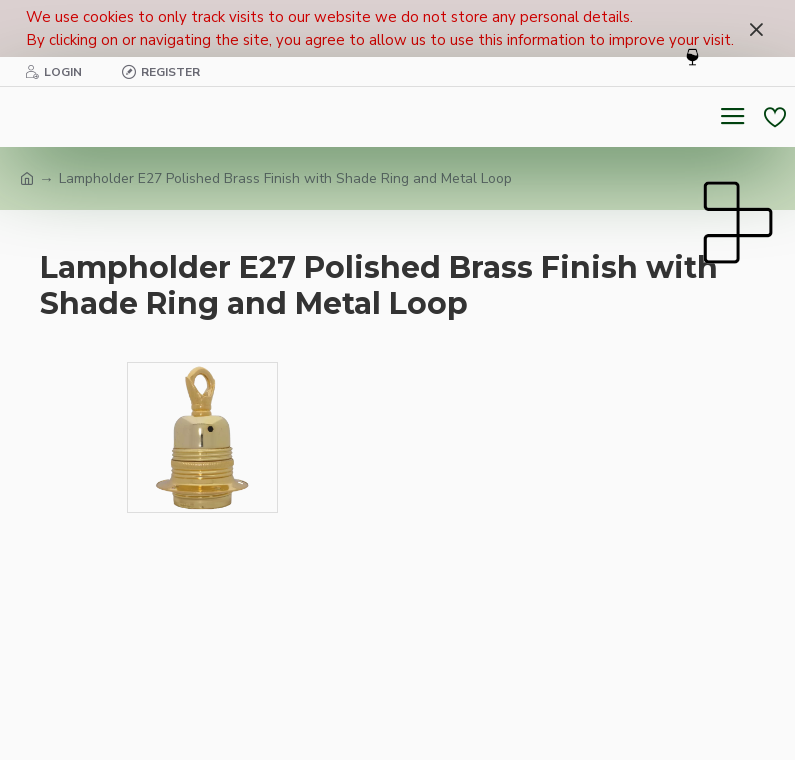  Describe the element at coordinates (692, 56) in the screenshot. I see `browse wine or beverage options` at that location.